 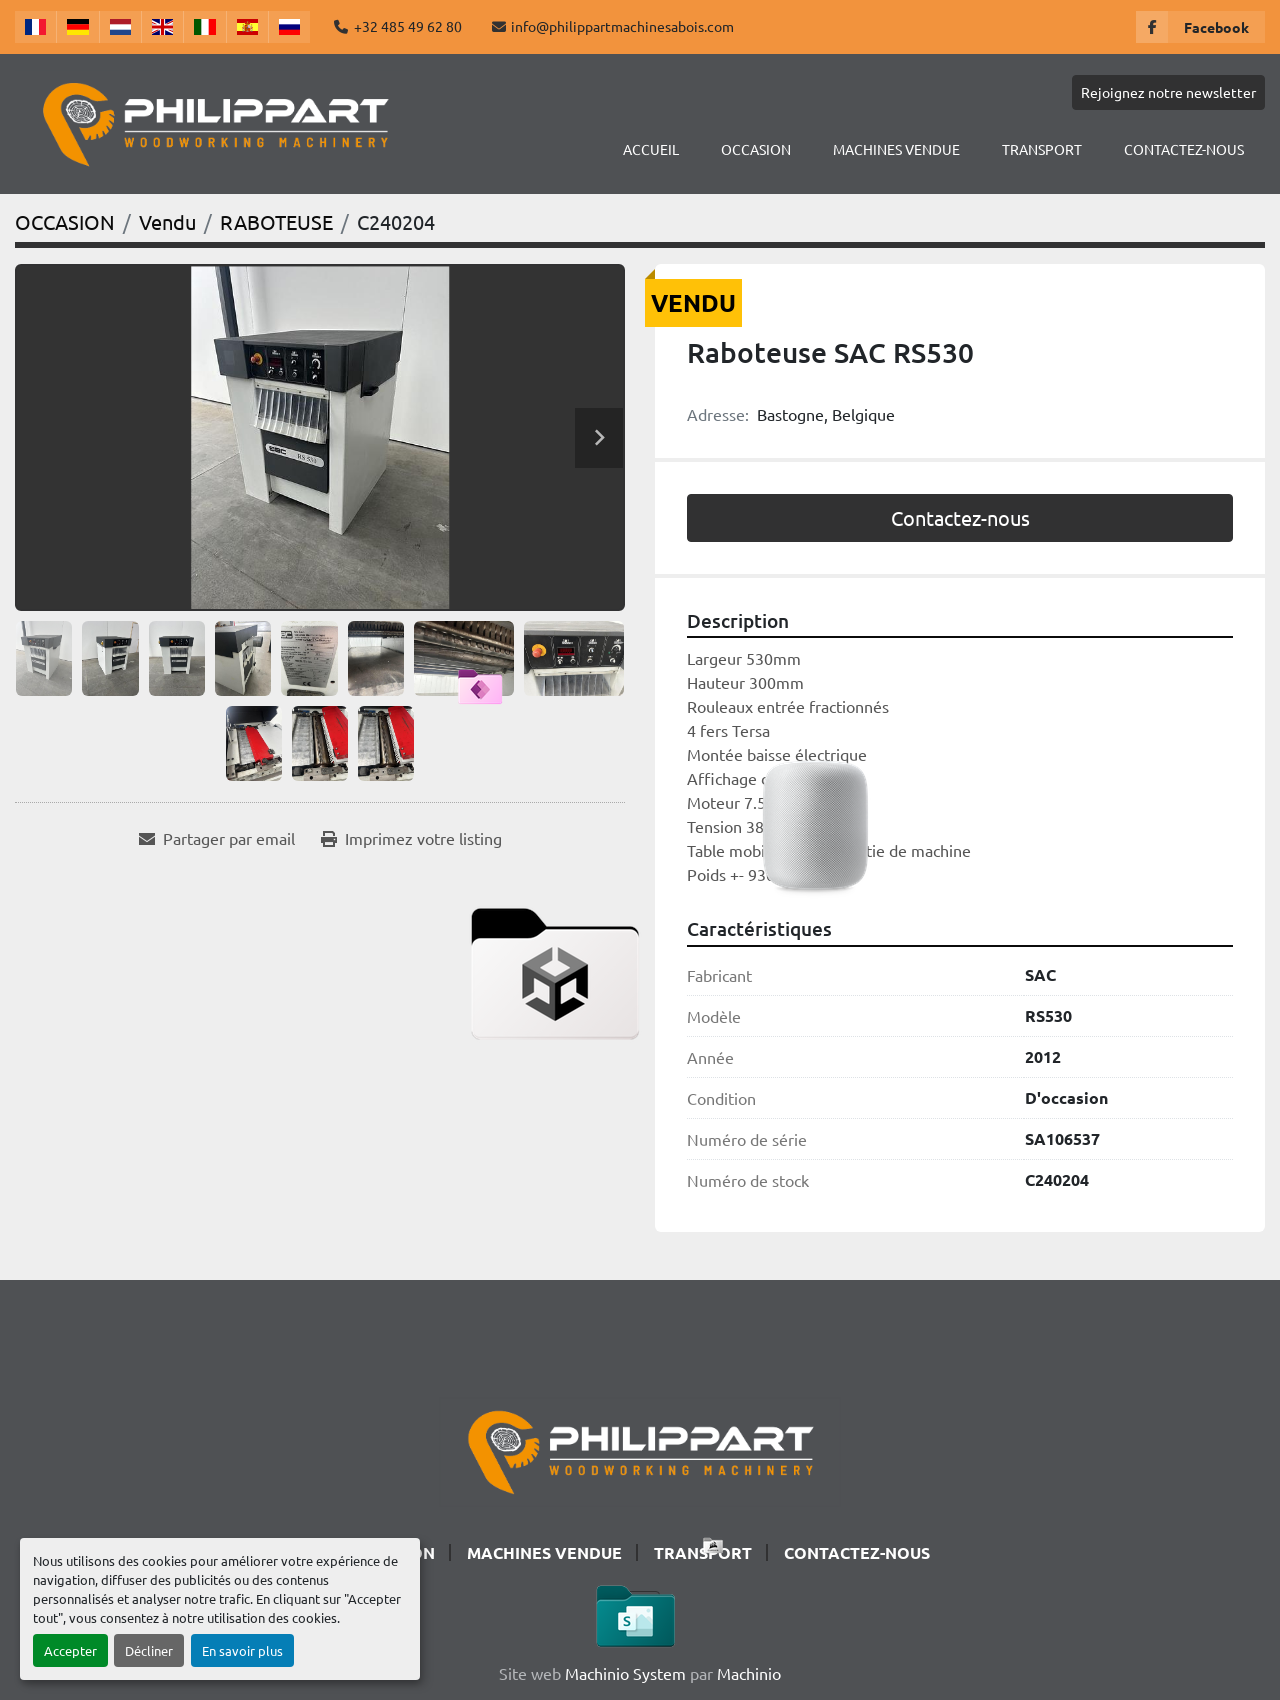 I want to click on apple homepod smart speaker device, so click(x=815, y=827).